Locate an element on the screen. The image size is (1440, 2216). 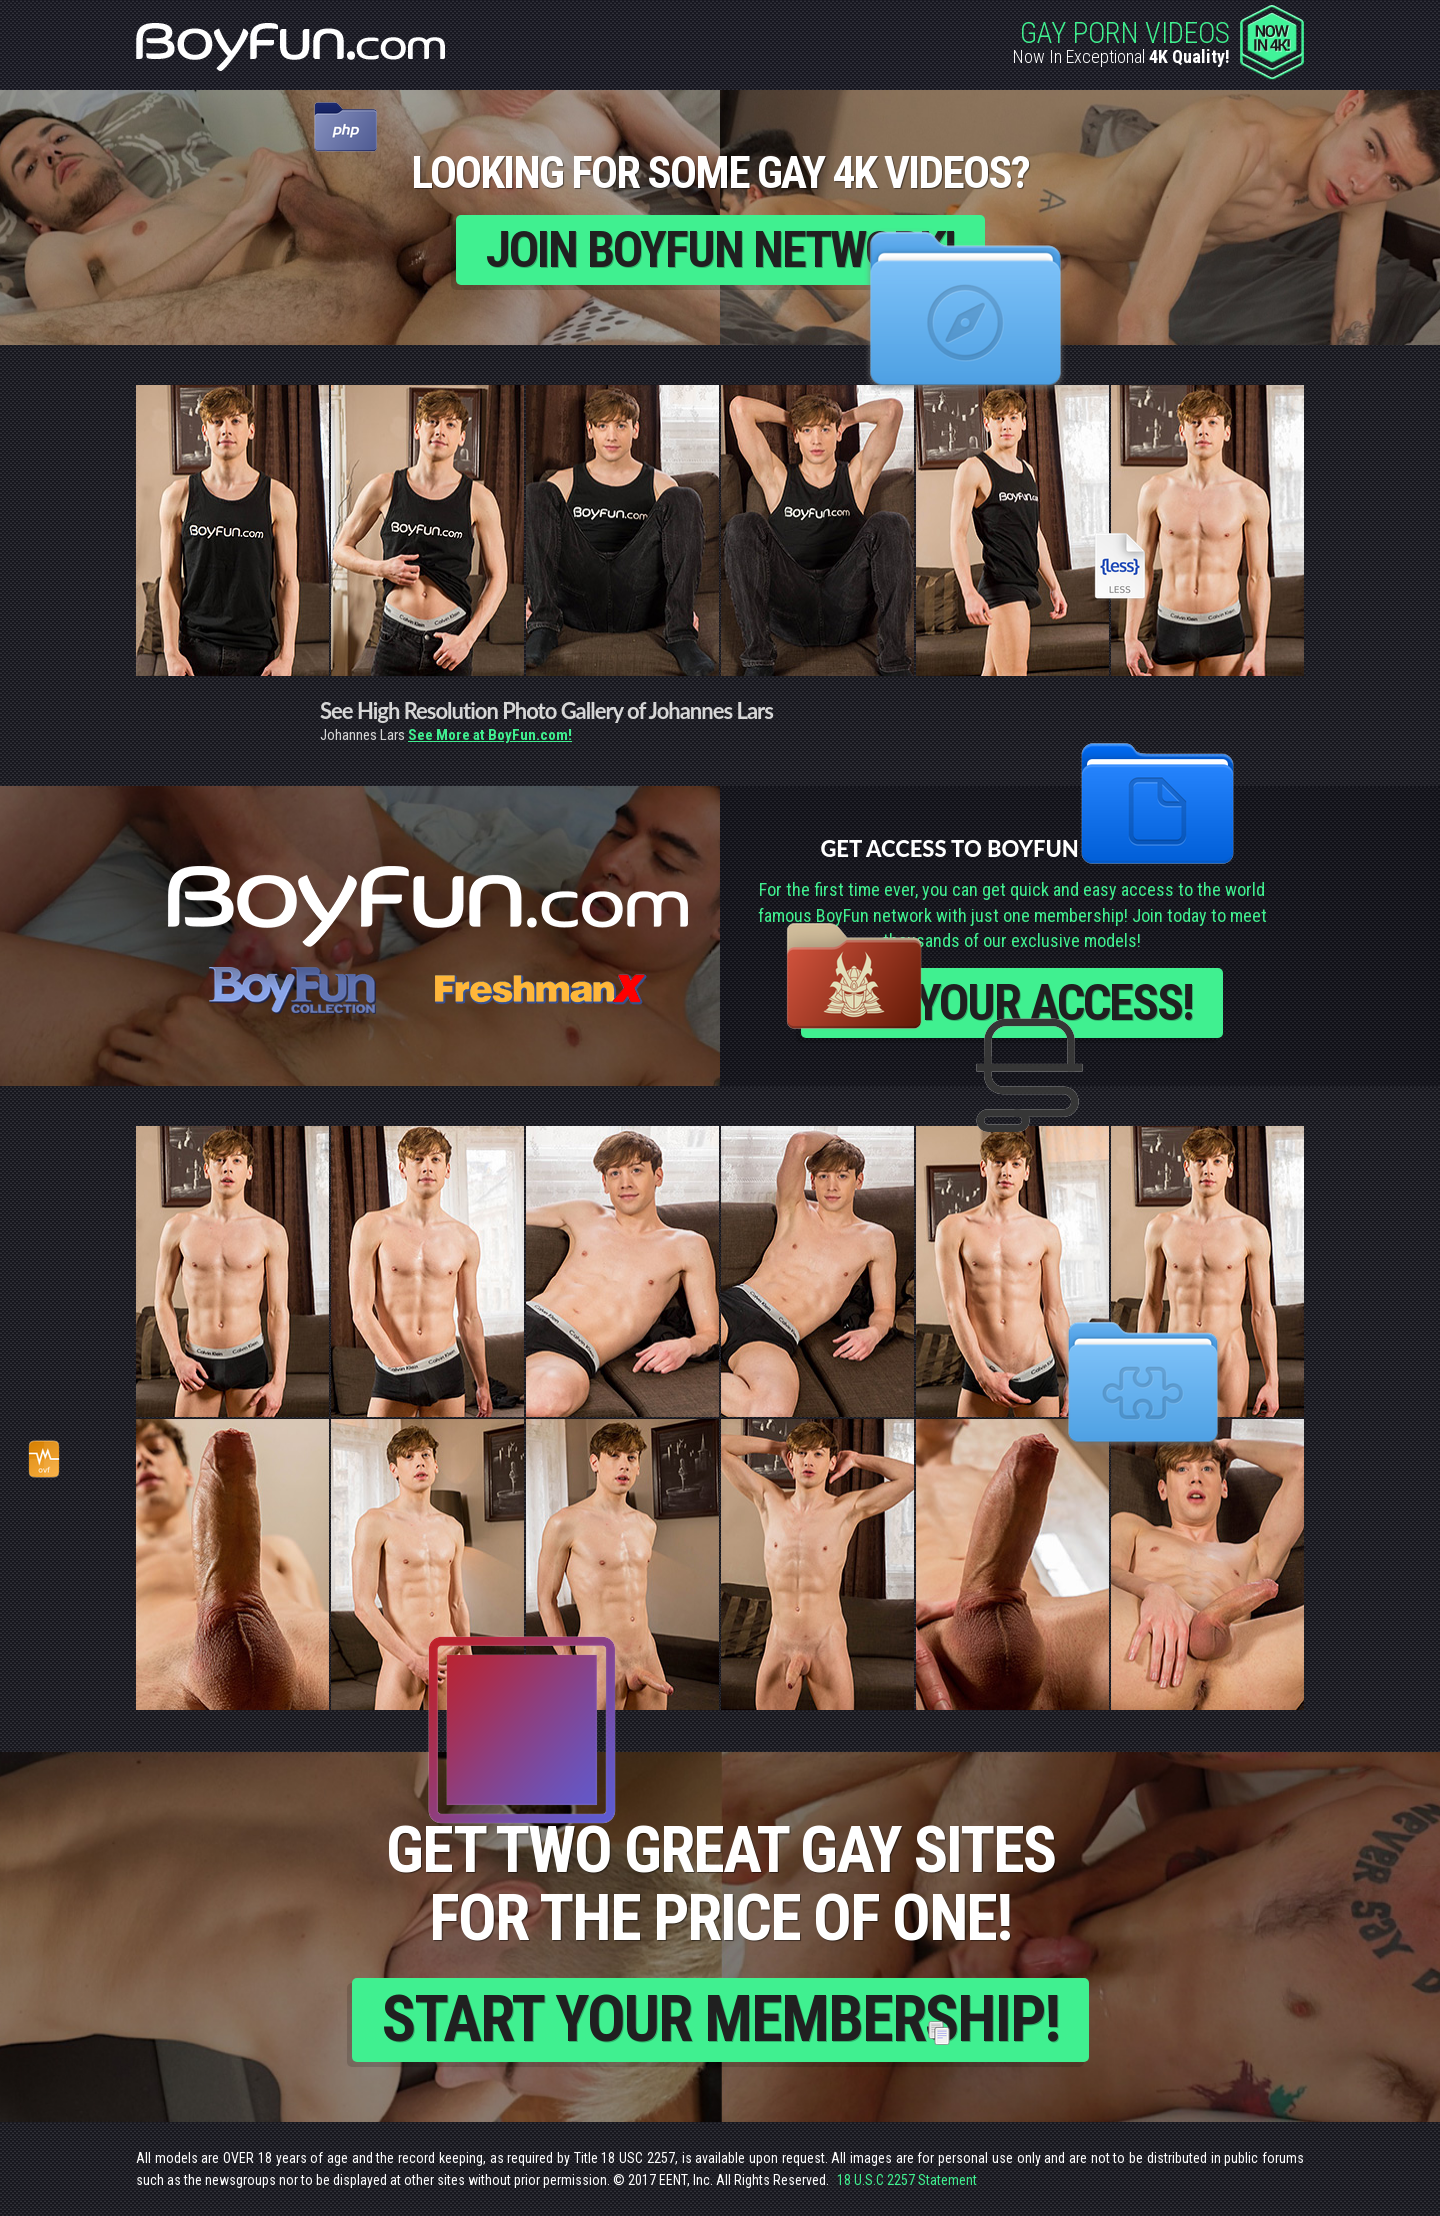
open web browser bookmarks folder is located at coordinates (965, 308).